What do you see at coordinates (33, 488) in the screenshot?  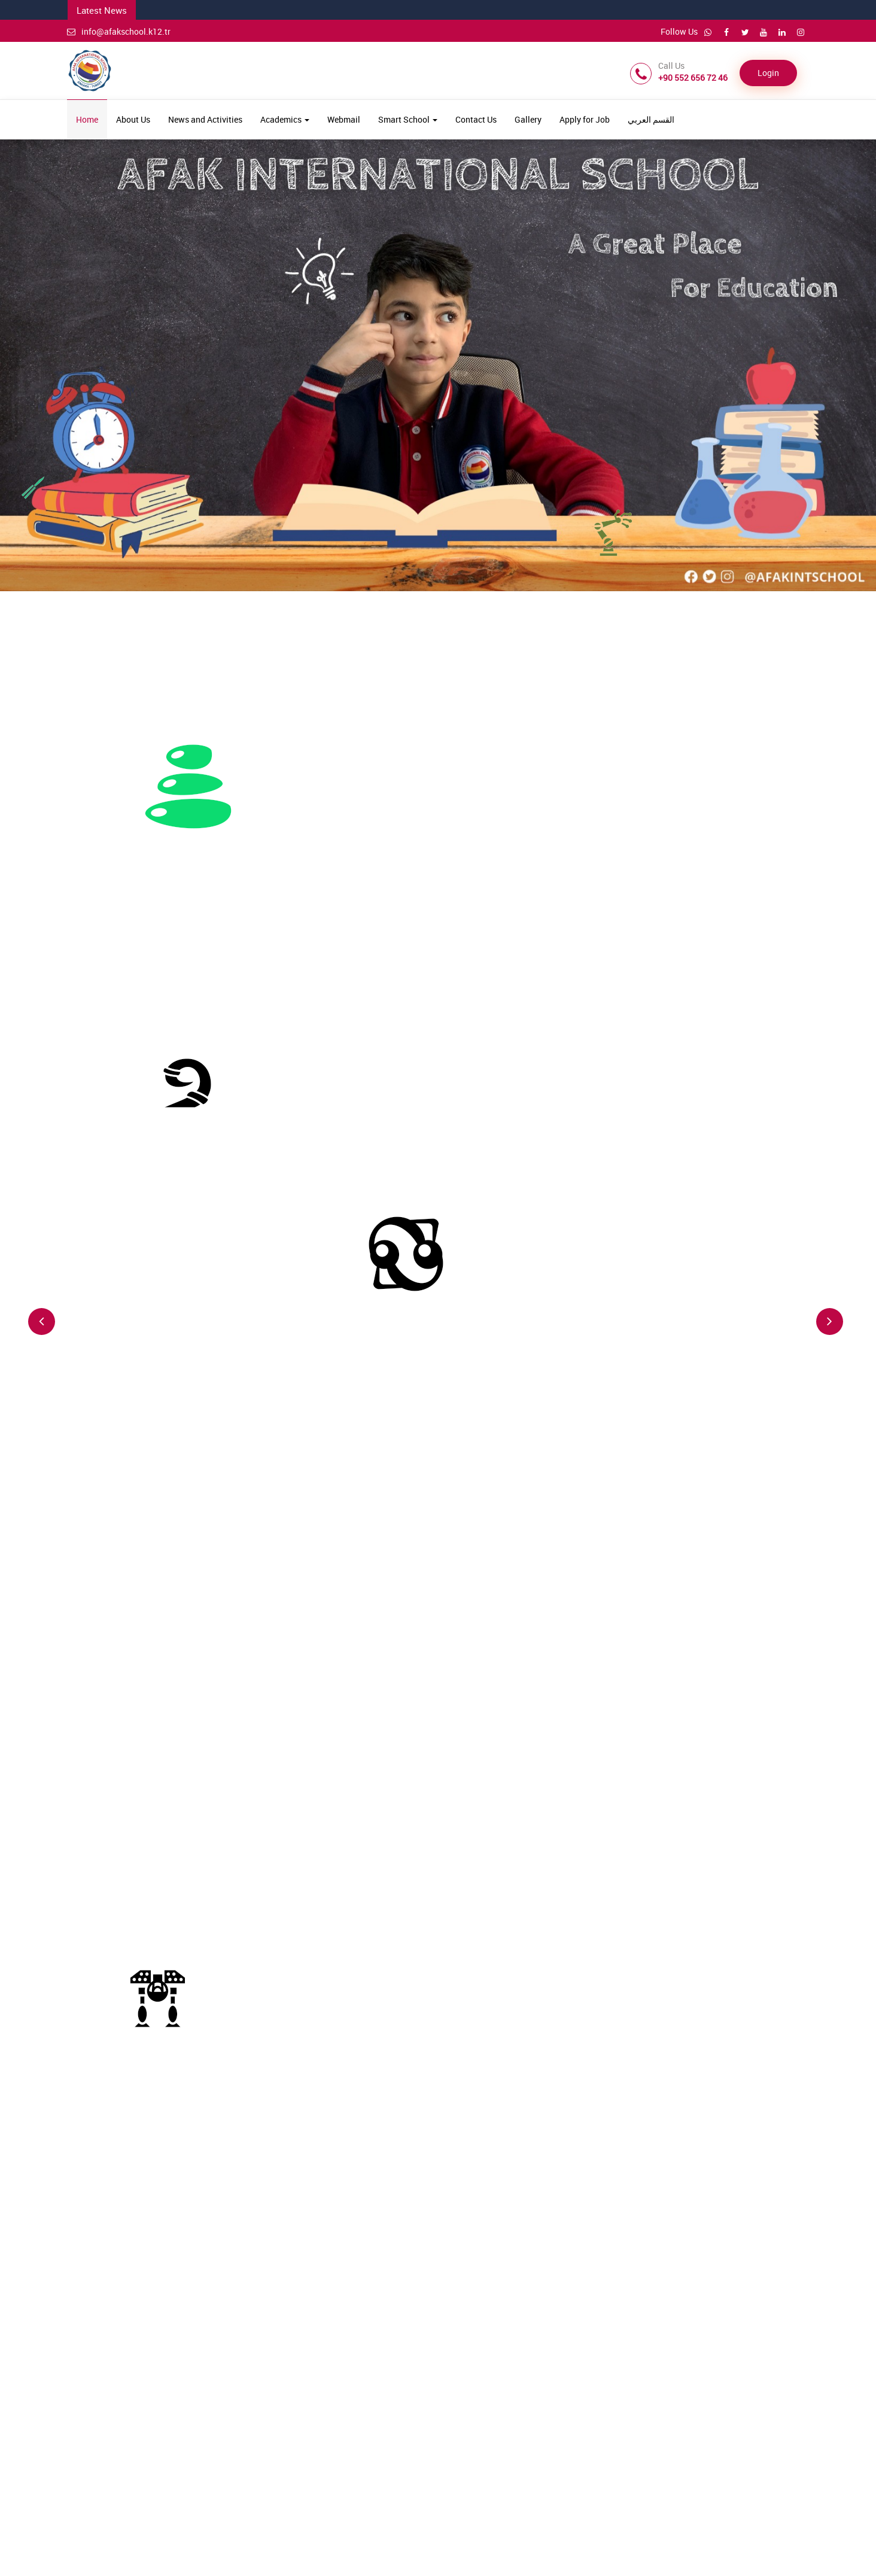 I see `select butterfly knife weapon in game inventory` at bounding box center [33, 488].